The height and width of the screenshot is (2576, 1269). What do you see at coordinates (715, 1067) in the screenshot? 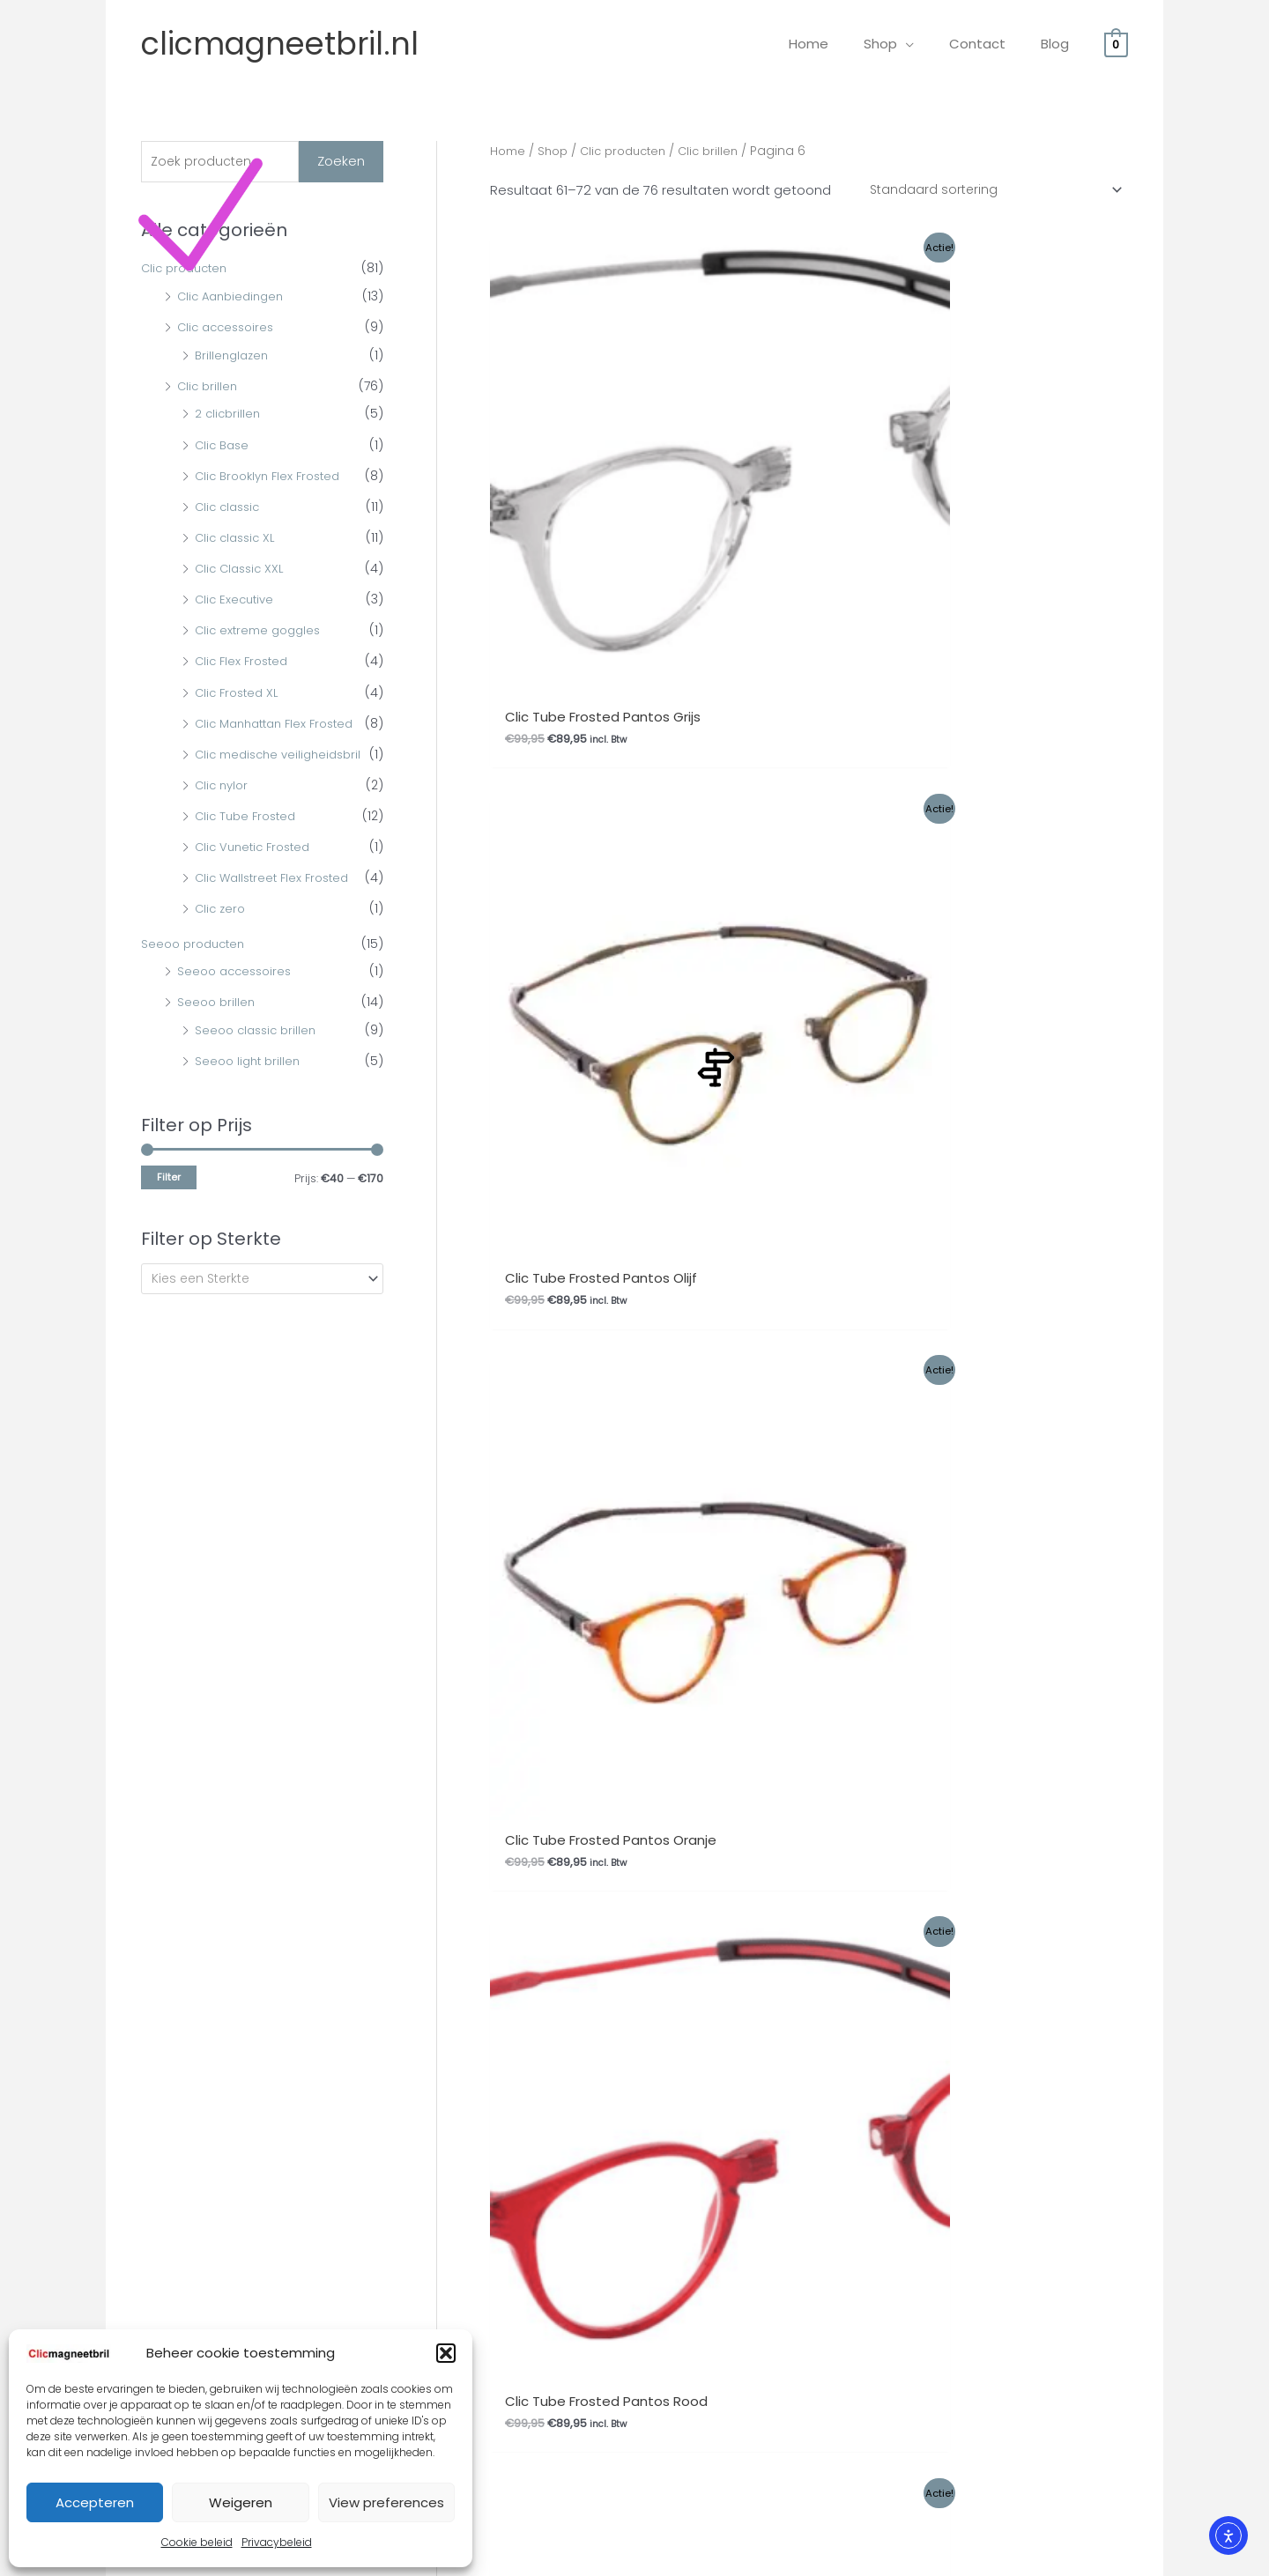
I see `get directions to a destination` at bounding box center [715, 1067].